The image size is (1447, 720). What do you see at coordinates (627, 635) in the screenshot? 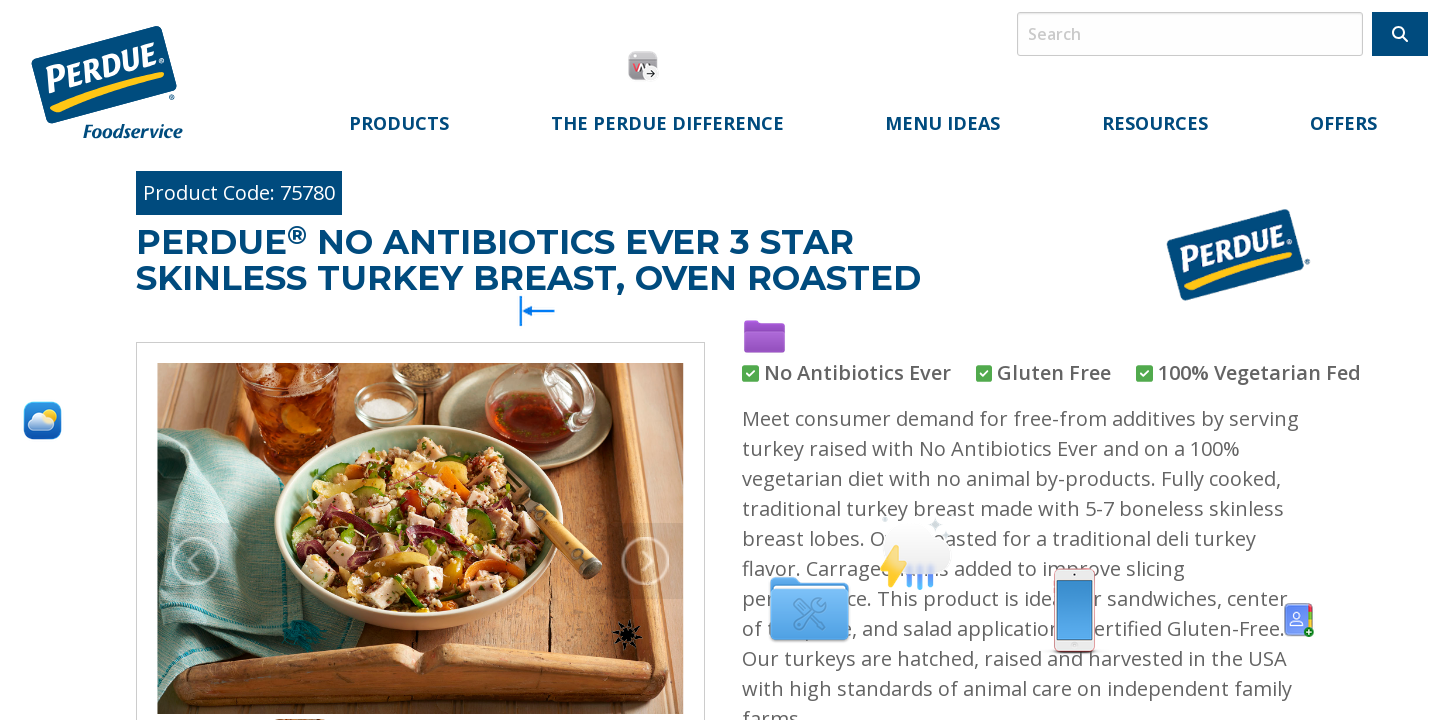
I see `toggle light mode or daytime theme` at bounding box center [627, 635].